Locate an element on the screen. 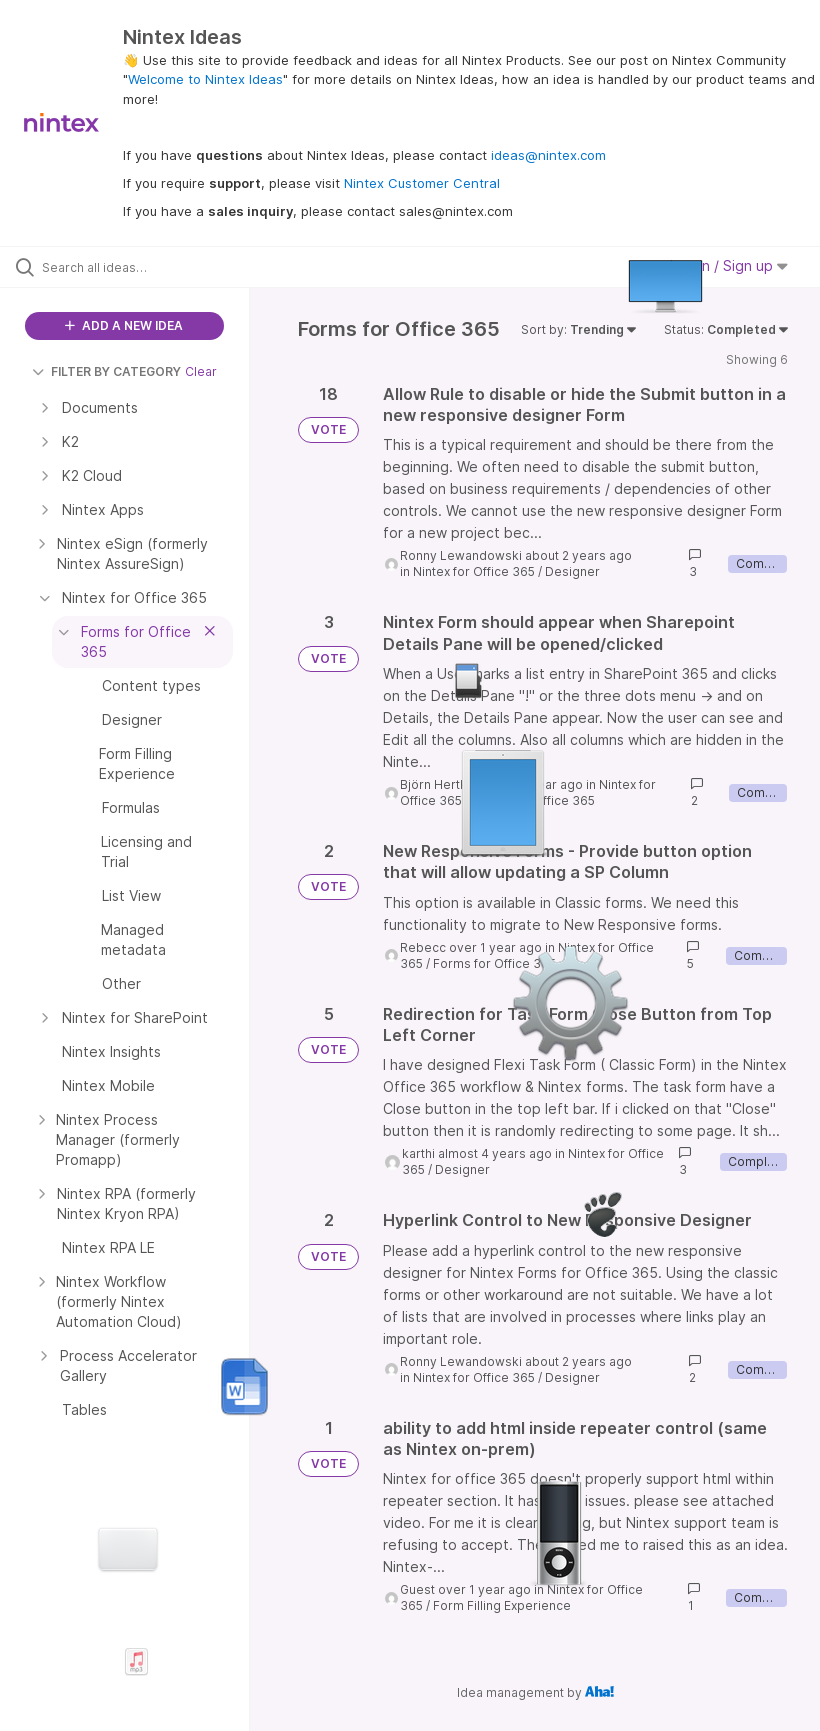  indicates a connected iPad device is located at coordinates (503, 802).